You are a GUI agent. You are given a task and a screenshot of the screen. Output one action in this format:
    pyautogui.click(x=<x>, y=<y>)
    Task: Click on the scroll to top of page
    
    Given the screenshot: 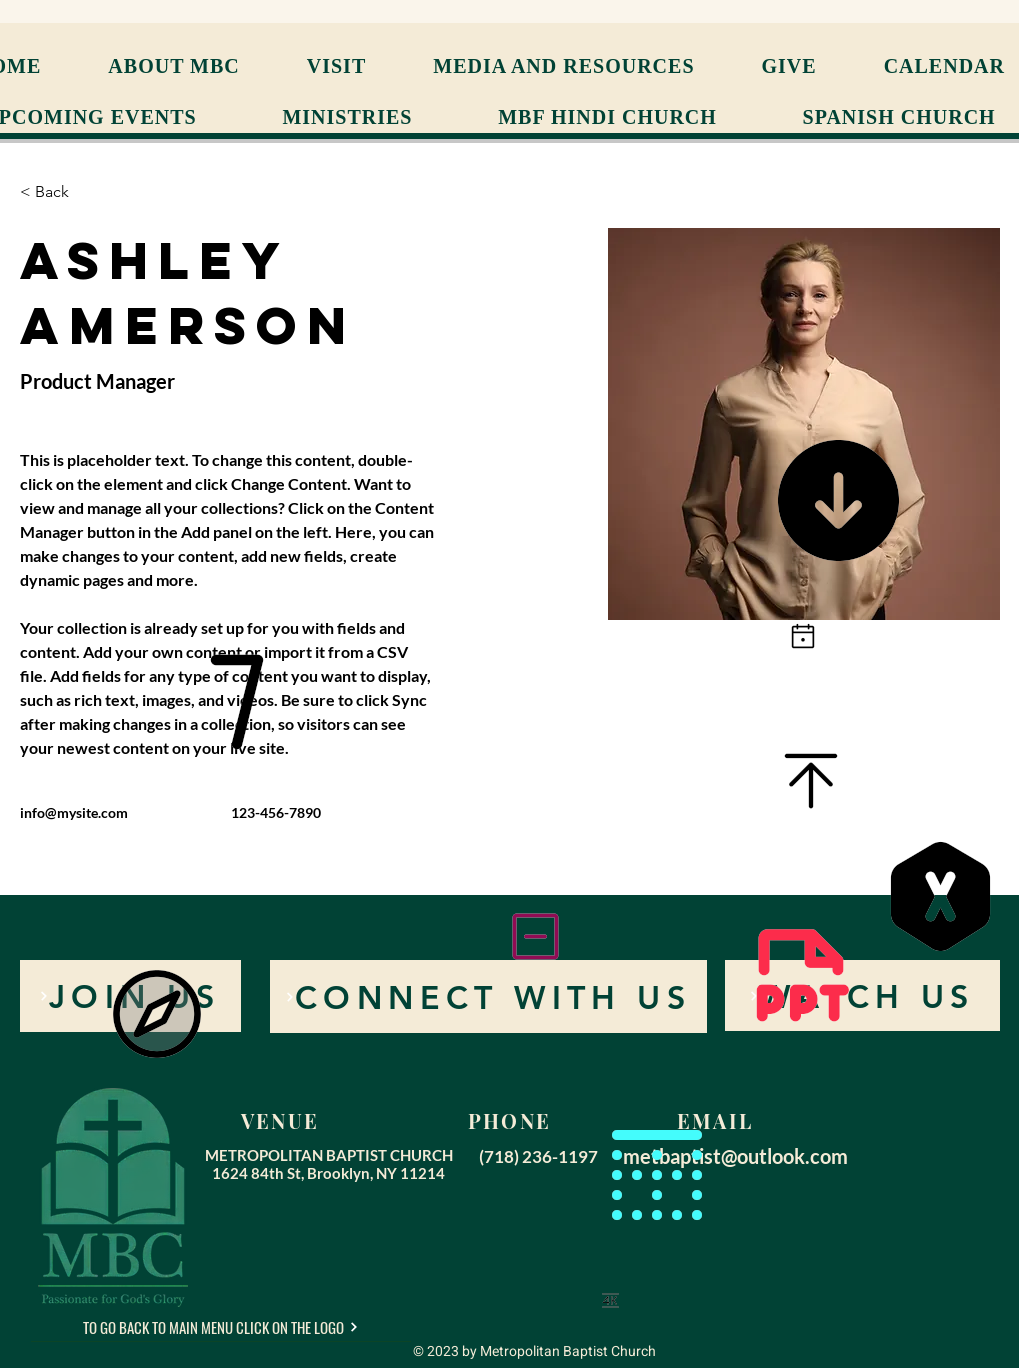 What is the action you would take?
    pyautogui.click(x=811, y=780)
    